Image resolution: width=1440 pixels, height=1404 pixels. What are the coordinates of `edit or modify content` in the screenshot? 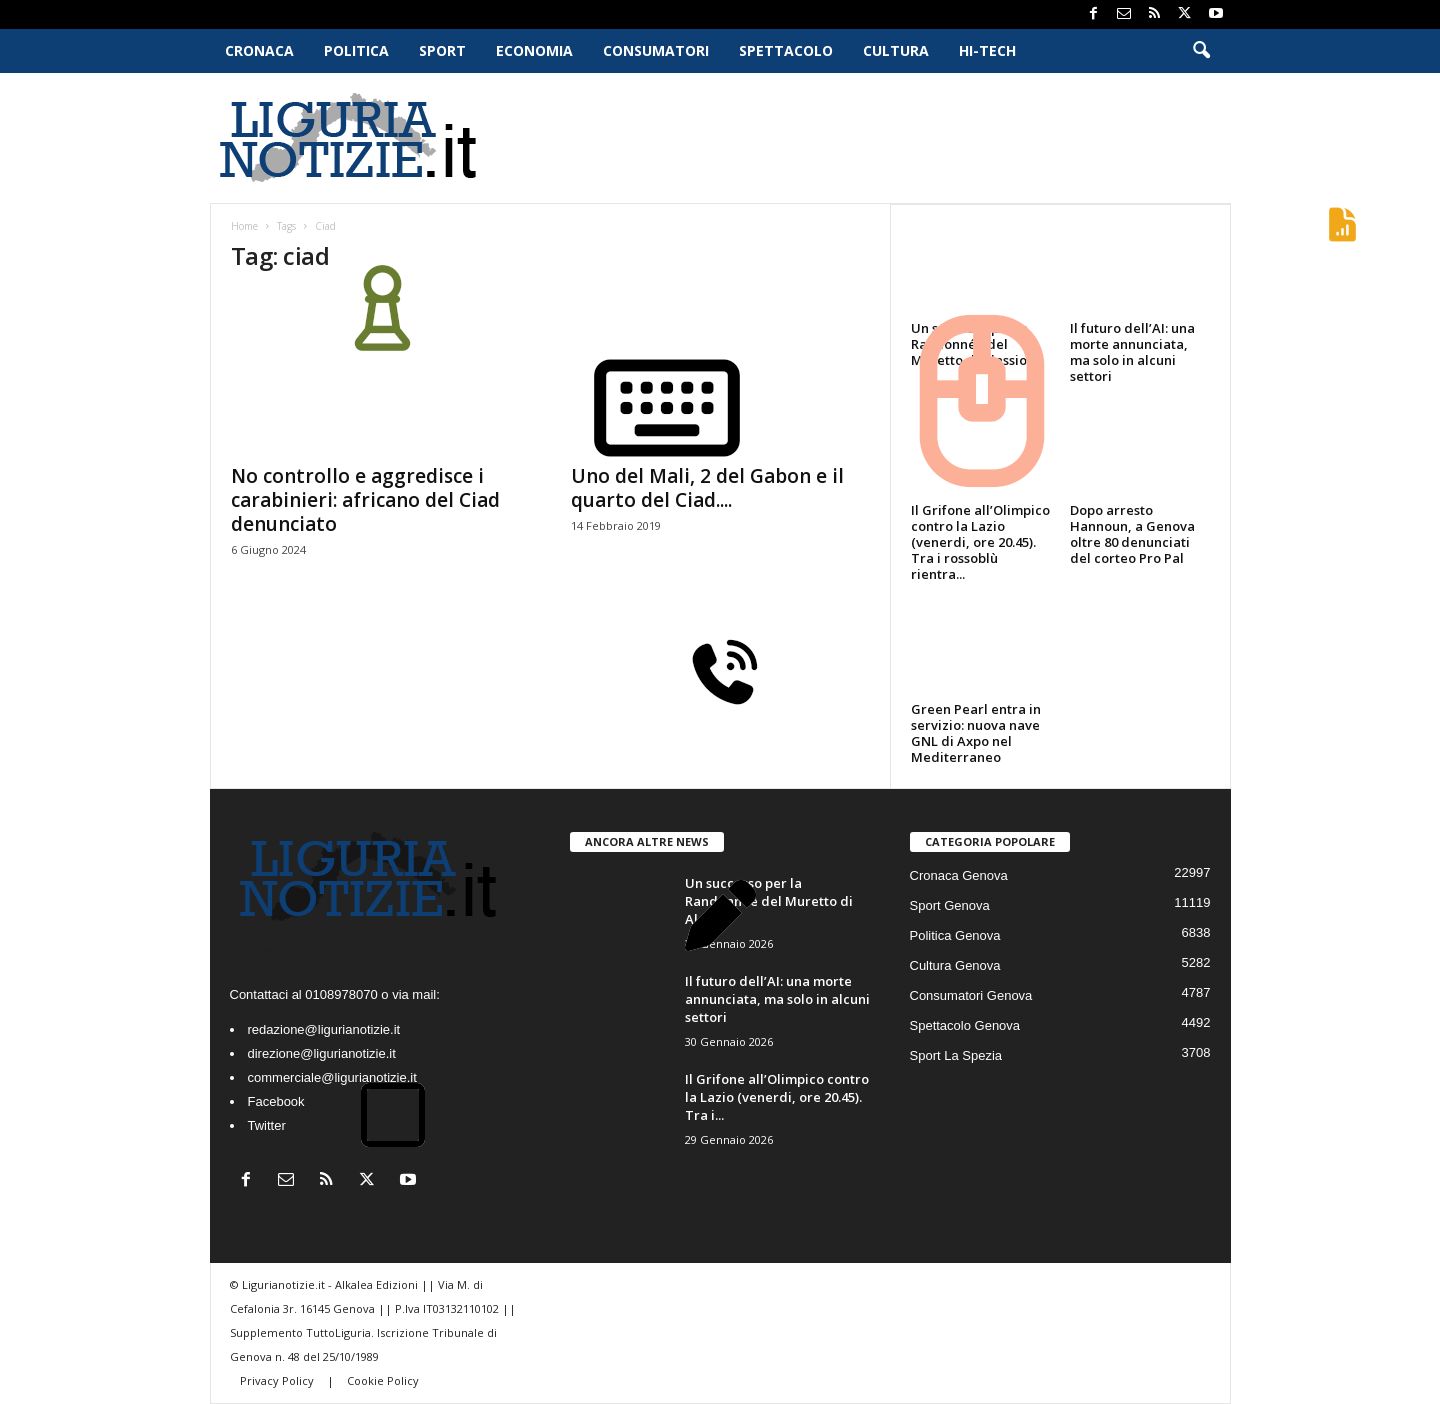 It's located at (720, 915).